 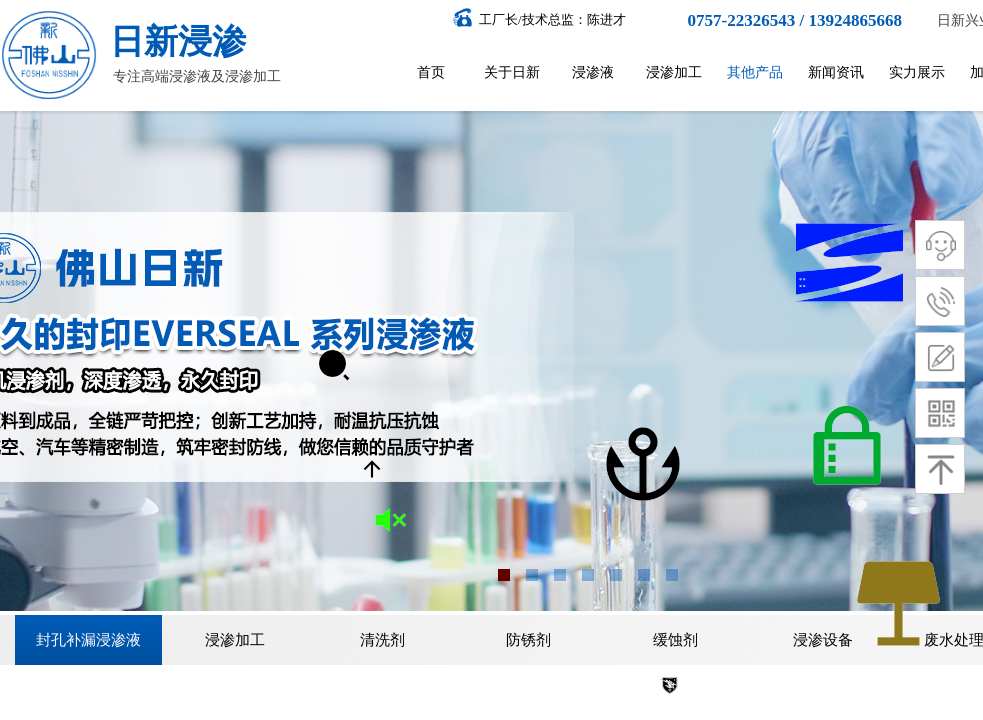 What do you see at coordinates (372, 469) in the screenshot?
I see `scroll to top of page` at bounding box center [372, 469].